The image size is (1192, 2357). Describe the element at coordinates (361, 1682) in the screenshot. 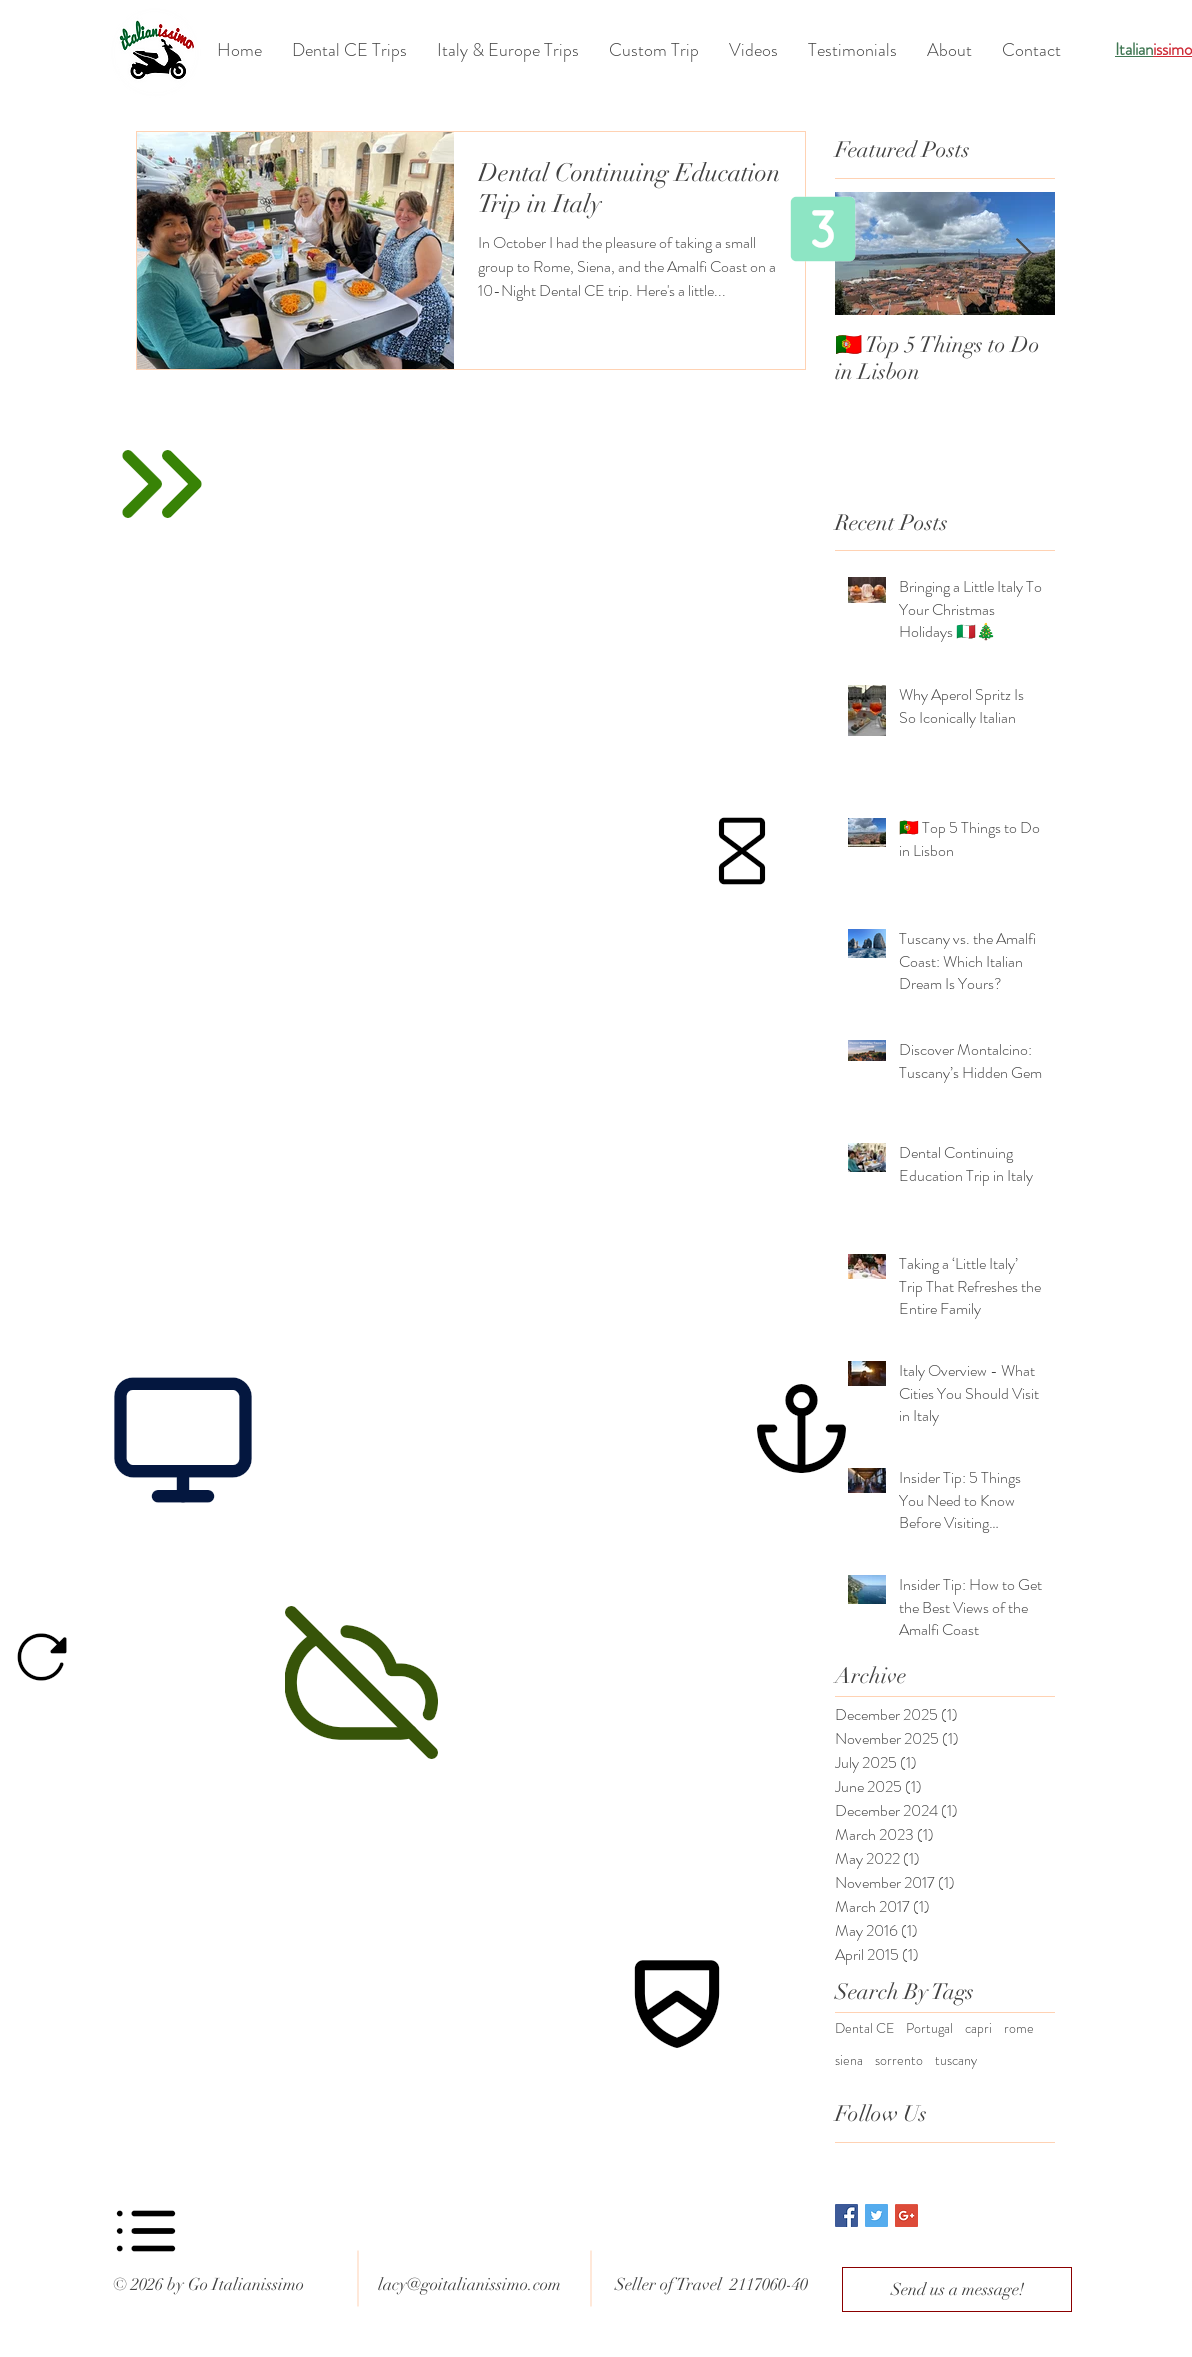

I see `indicates offline mode or no cloud connection` at that location.